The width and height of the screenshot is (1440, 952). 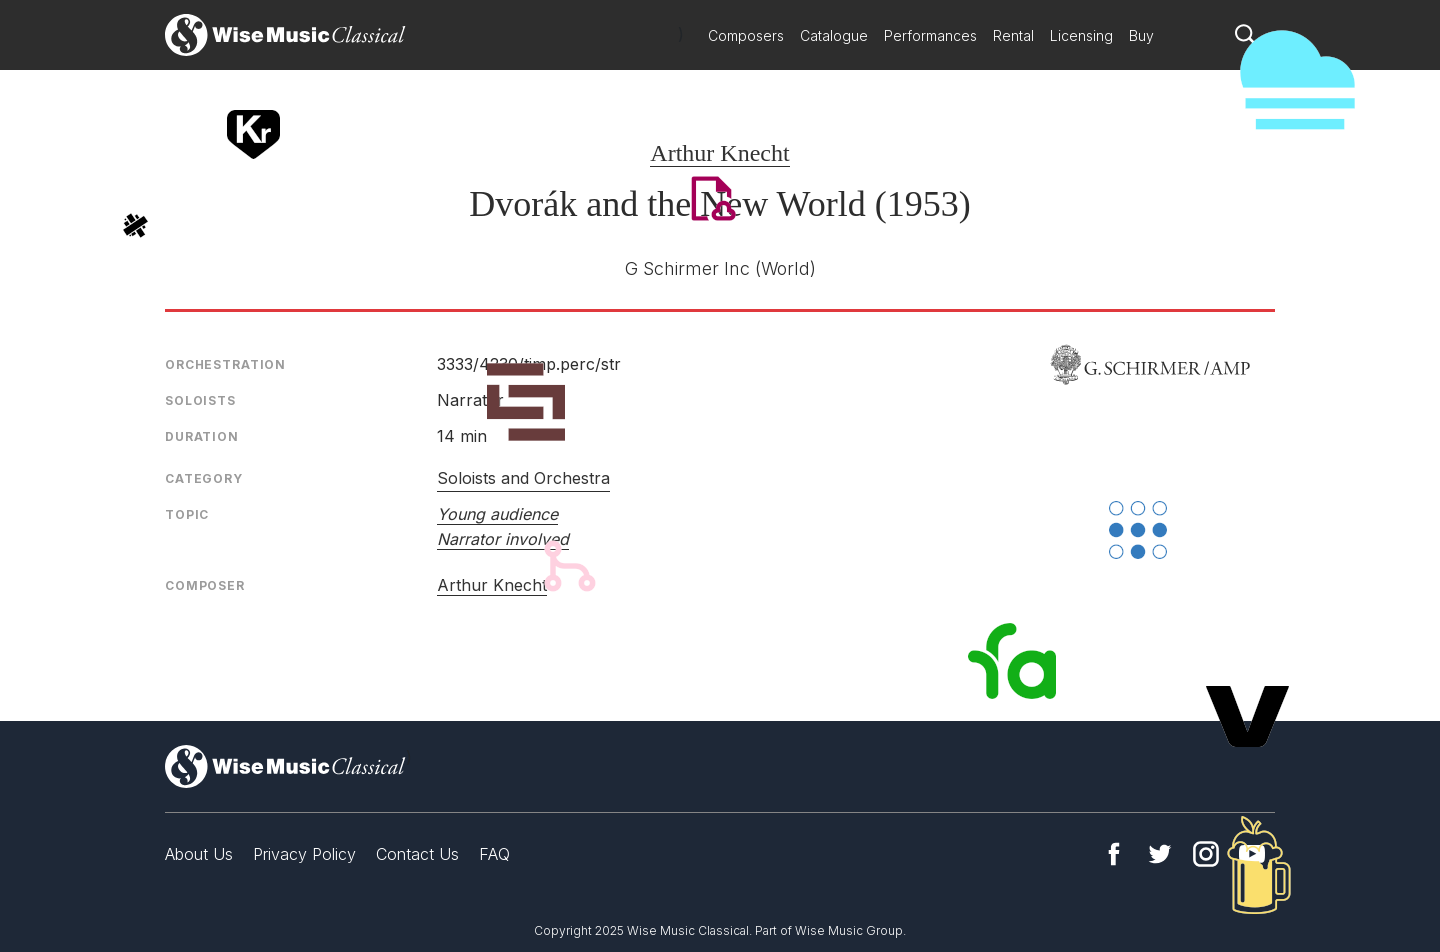 I want to click on link to homebrew package manager website, so click(x=1259, y=865).